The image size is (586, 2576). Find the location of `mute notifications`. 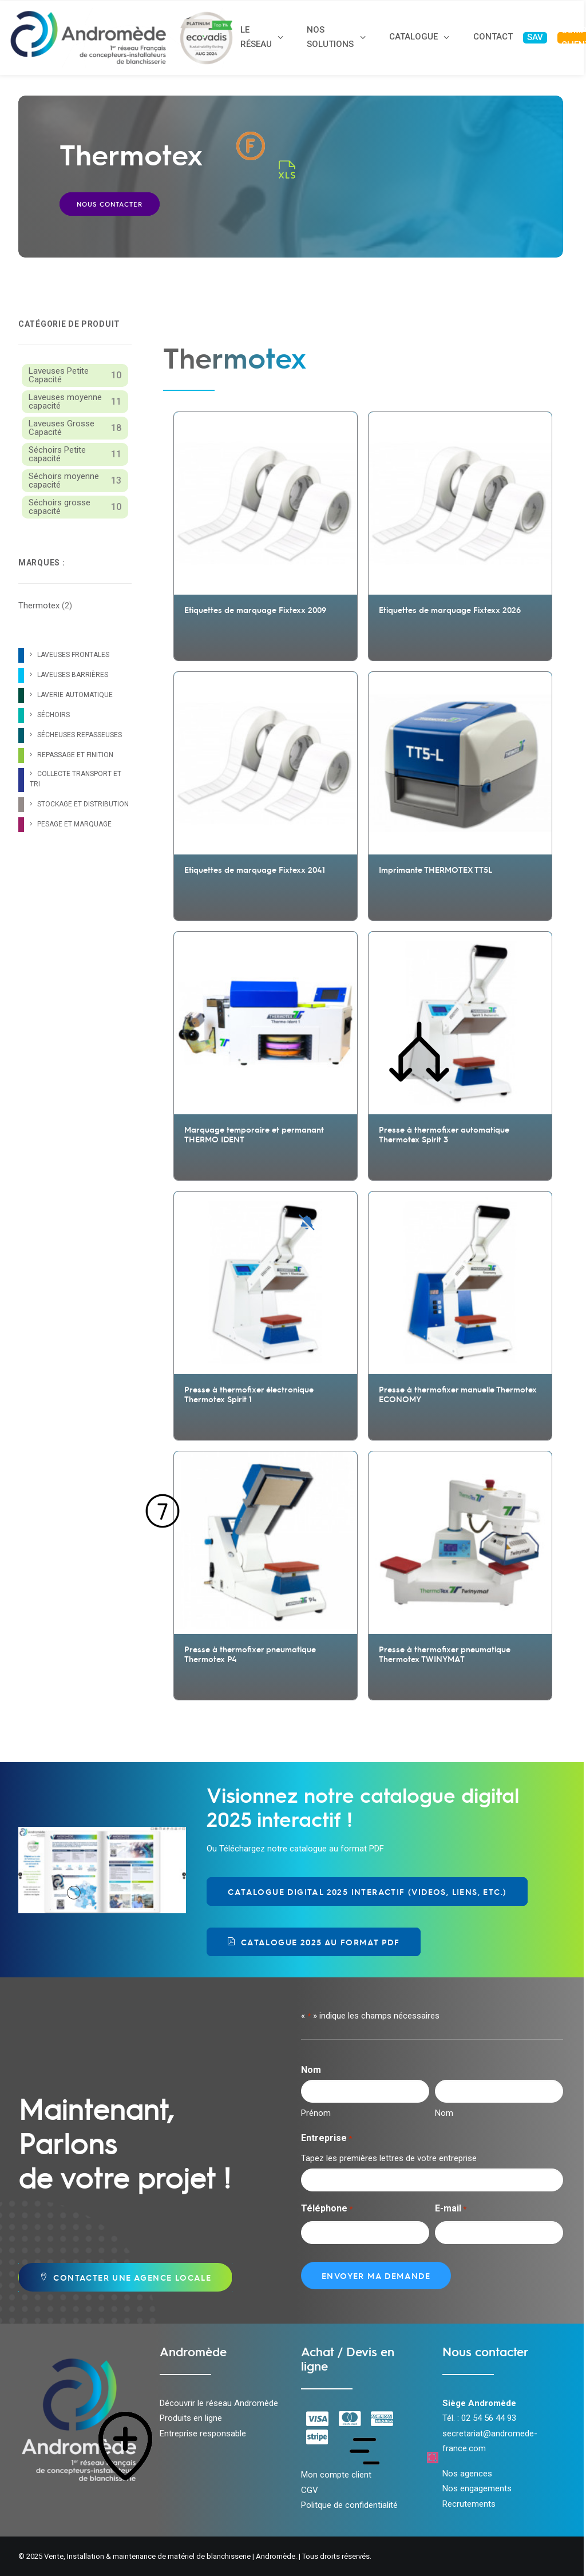

mute notifications is located at coordinates (307, 1222).